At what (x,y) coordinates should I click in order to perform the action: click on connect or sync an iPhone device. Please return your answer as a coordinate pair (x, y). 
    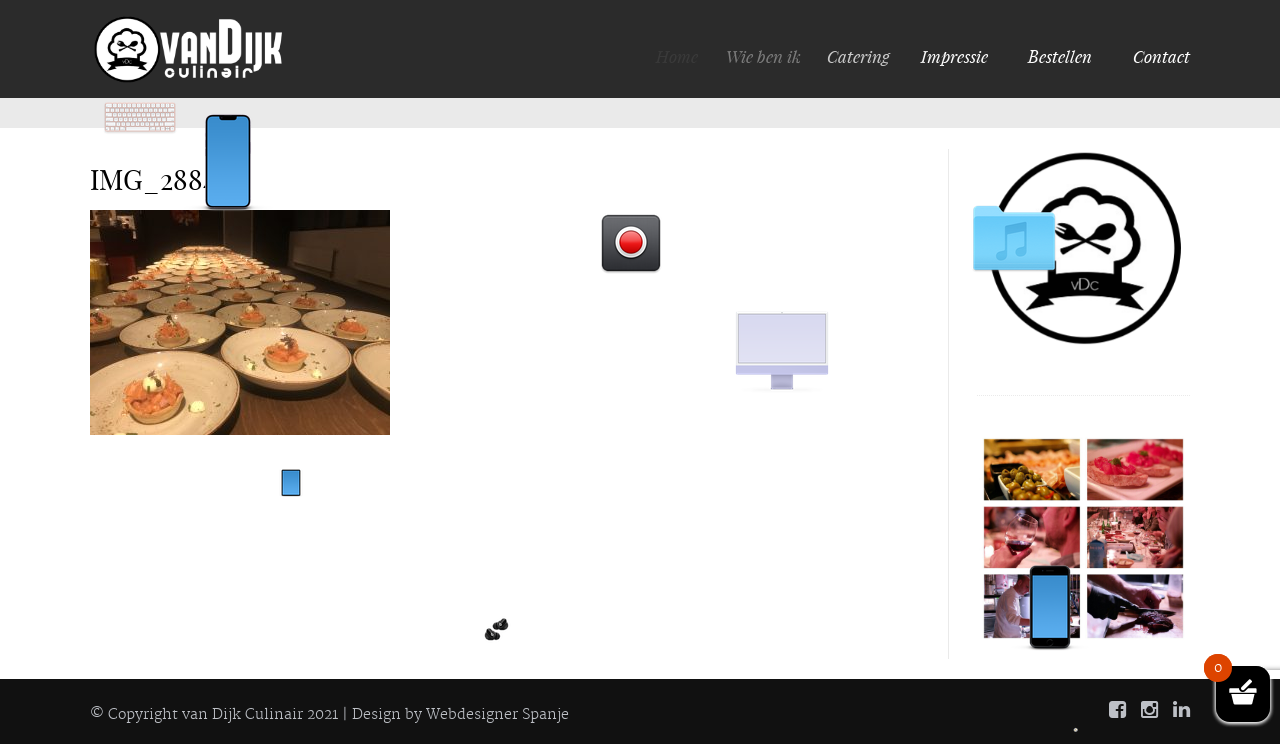
    Looking at the image, I should click on (1050, 608).